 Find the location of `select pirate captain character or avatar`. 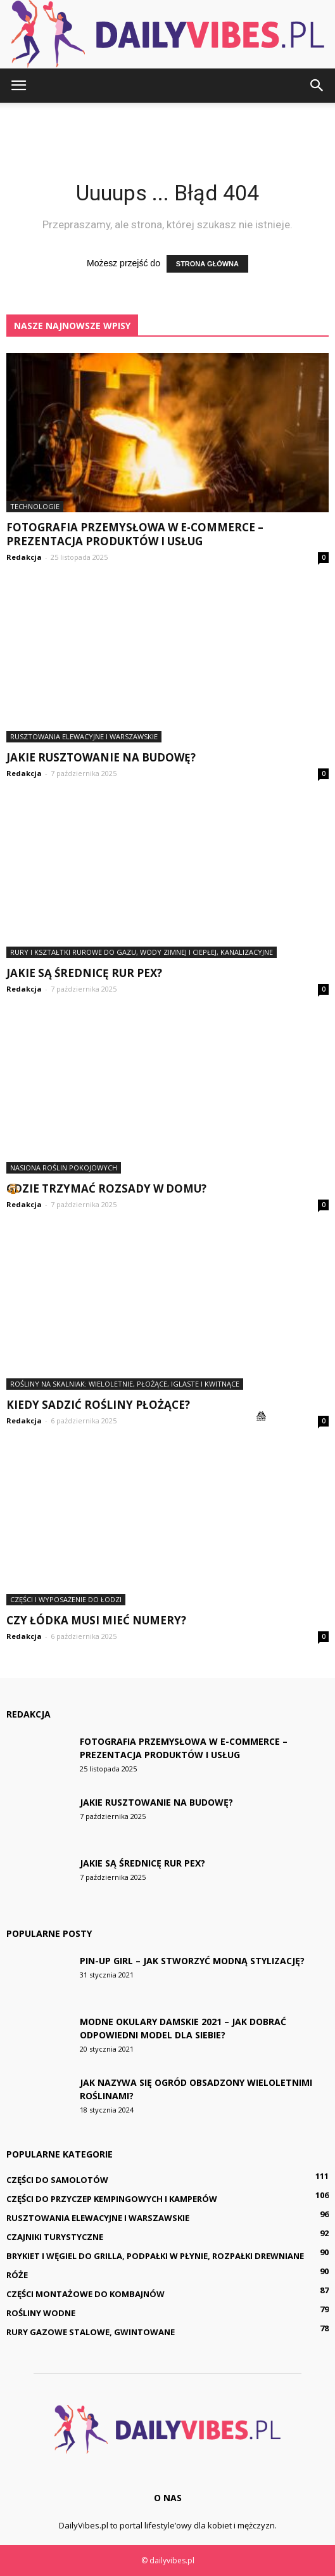

select pirate captain character or avatar is located at coordinates (261, 1416).